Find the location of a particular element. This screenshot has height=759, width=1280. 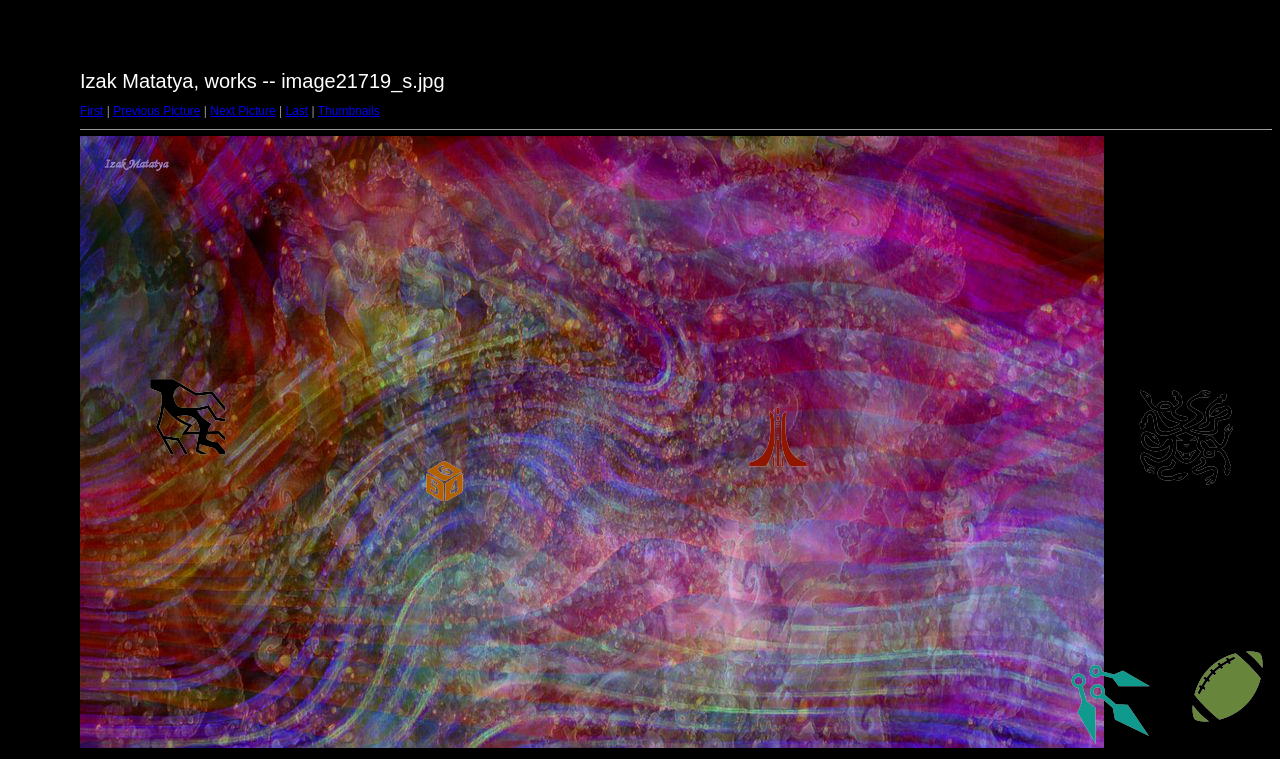

indicates lightning damage or electric attack ability is located at coordinates (187, 416).